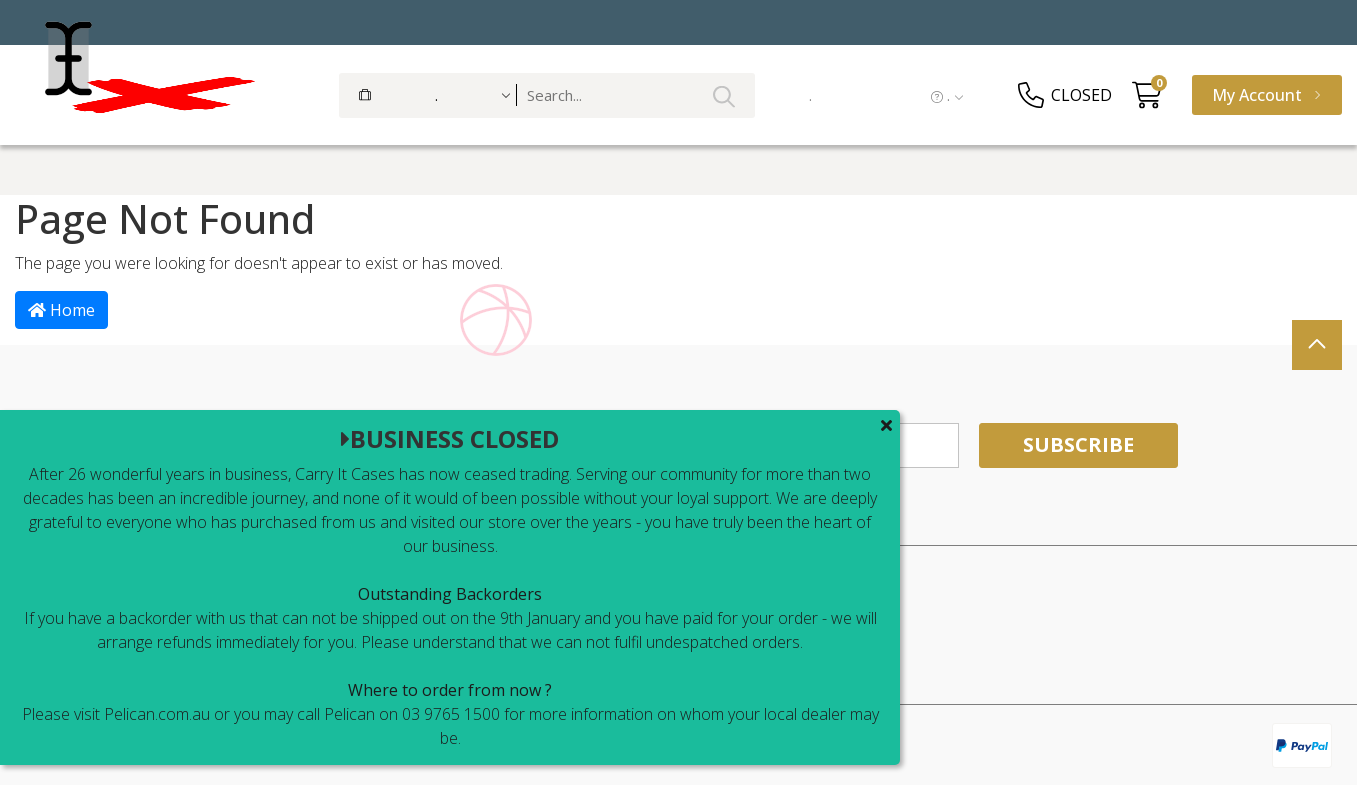 This screenshot has width=1357, height=785. Describe the element at coordinates (496, 320) in the screenshot. I see `access beach or vacation-related features` at that location.